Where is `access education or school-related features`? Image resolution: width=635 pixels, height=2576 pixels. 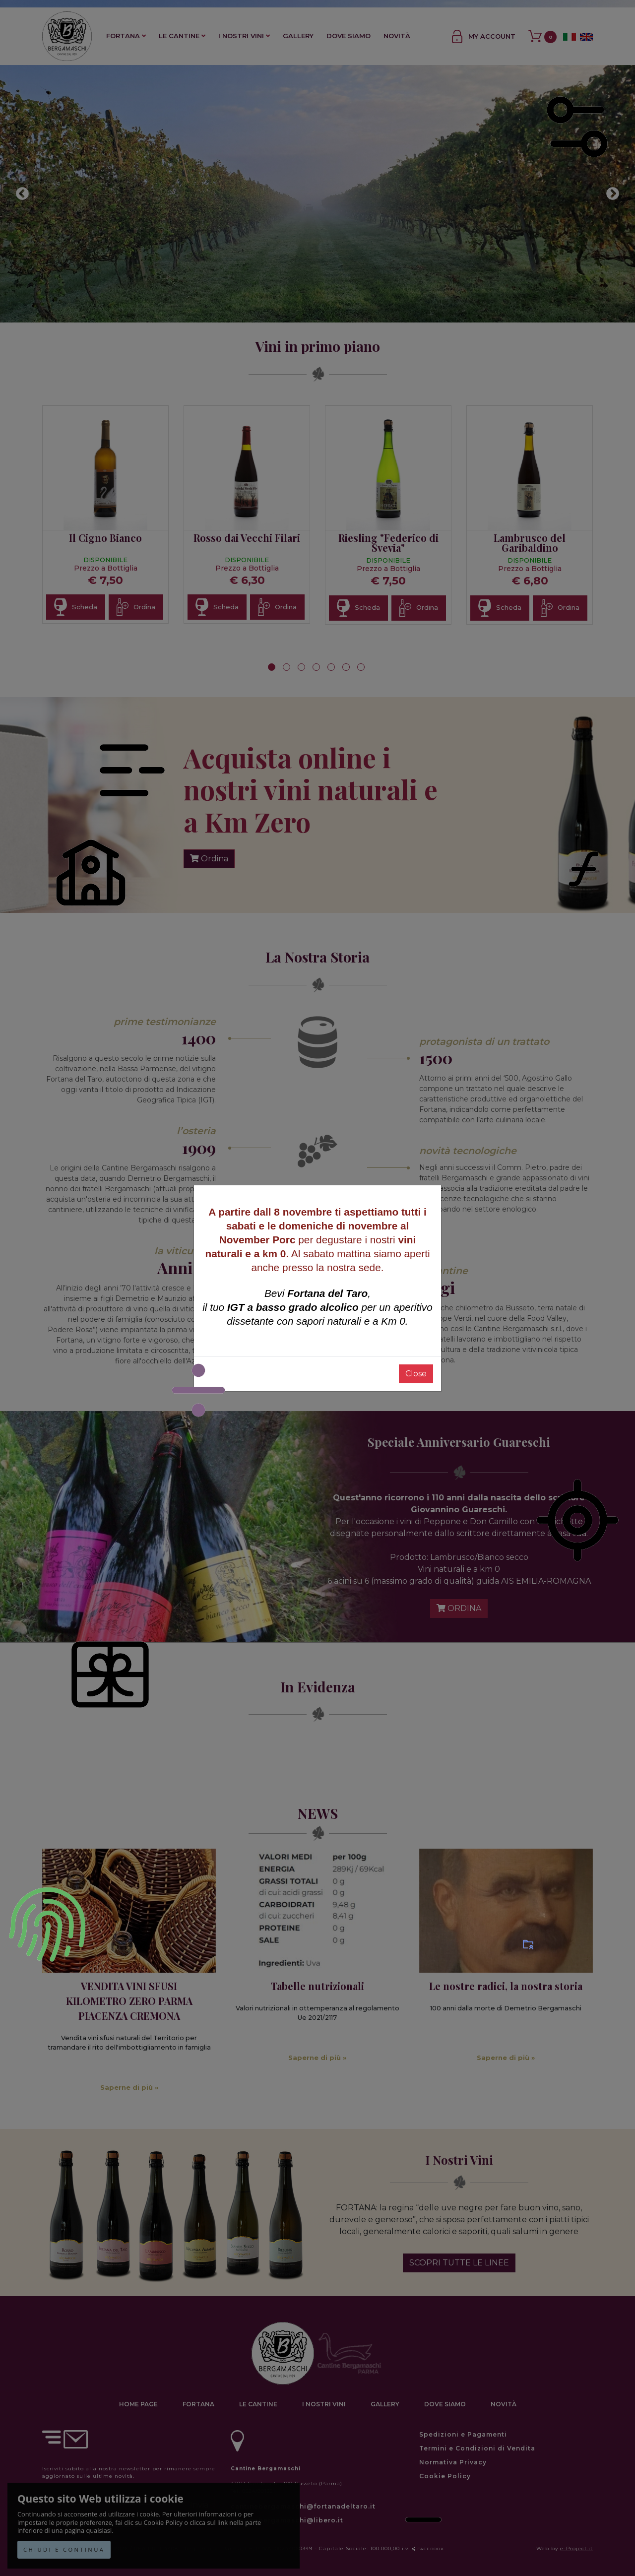
access education or school-related features is located at coordinates (91, 874).